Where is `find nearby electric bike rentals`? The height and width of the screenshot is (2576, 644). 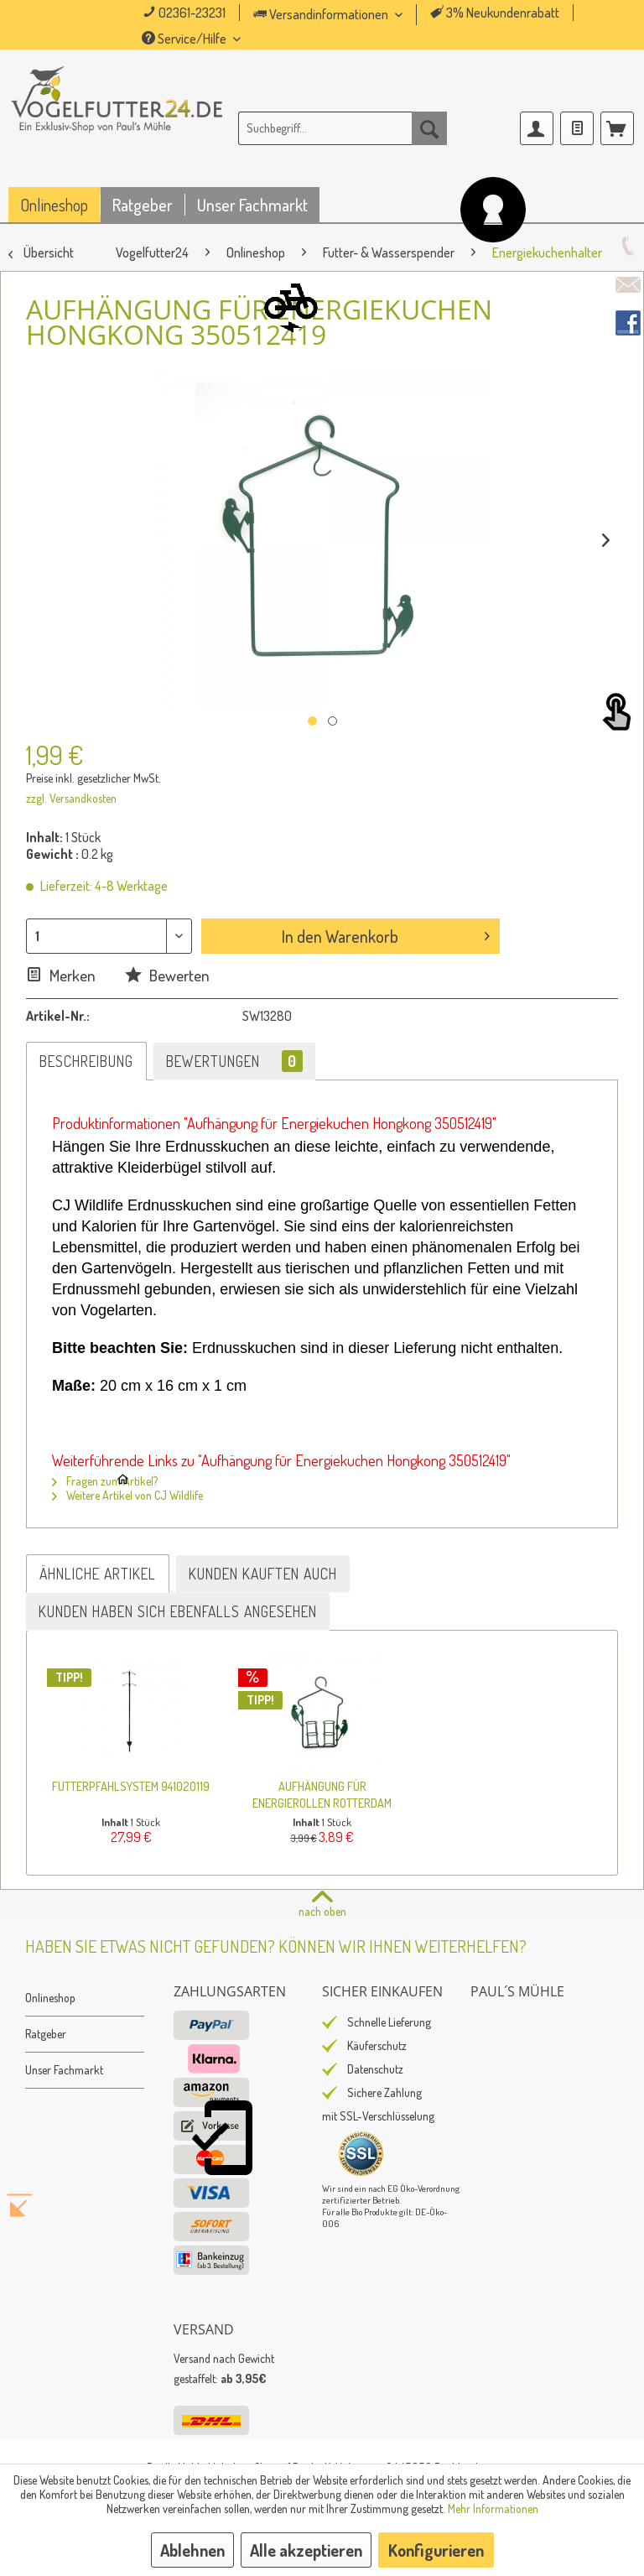
find nearby electric bike rentals is located at coordinates (291, 308).